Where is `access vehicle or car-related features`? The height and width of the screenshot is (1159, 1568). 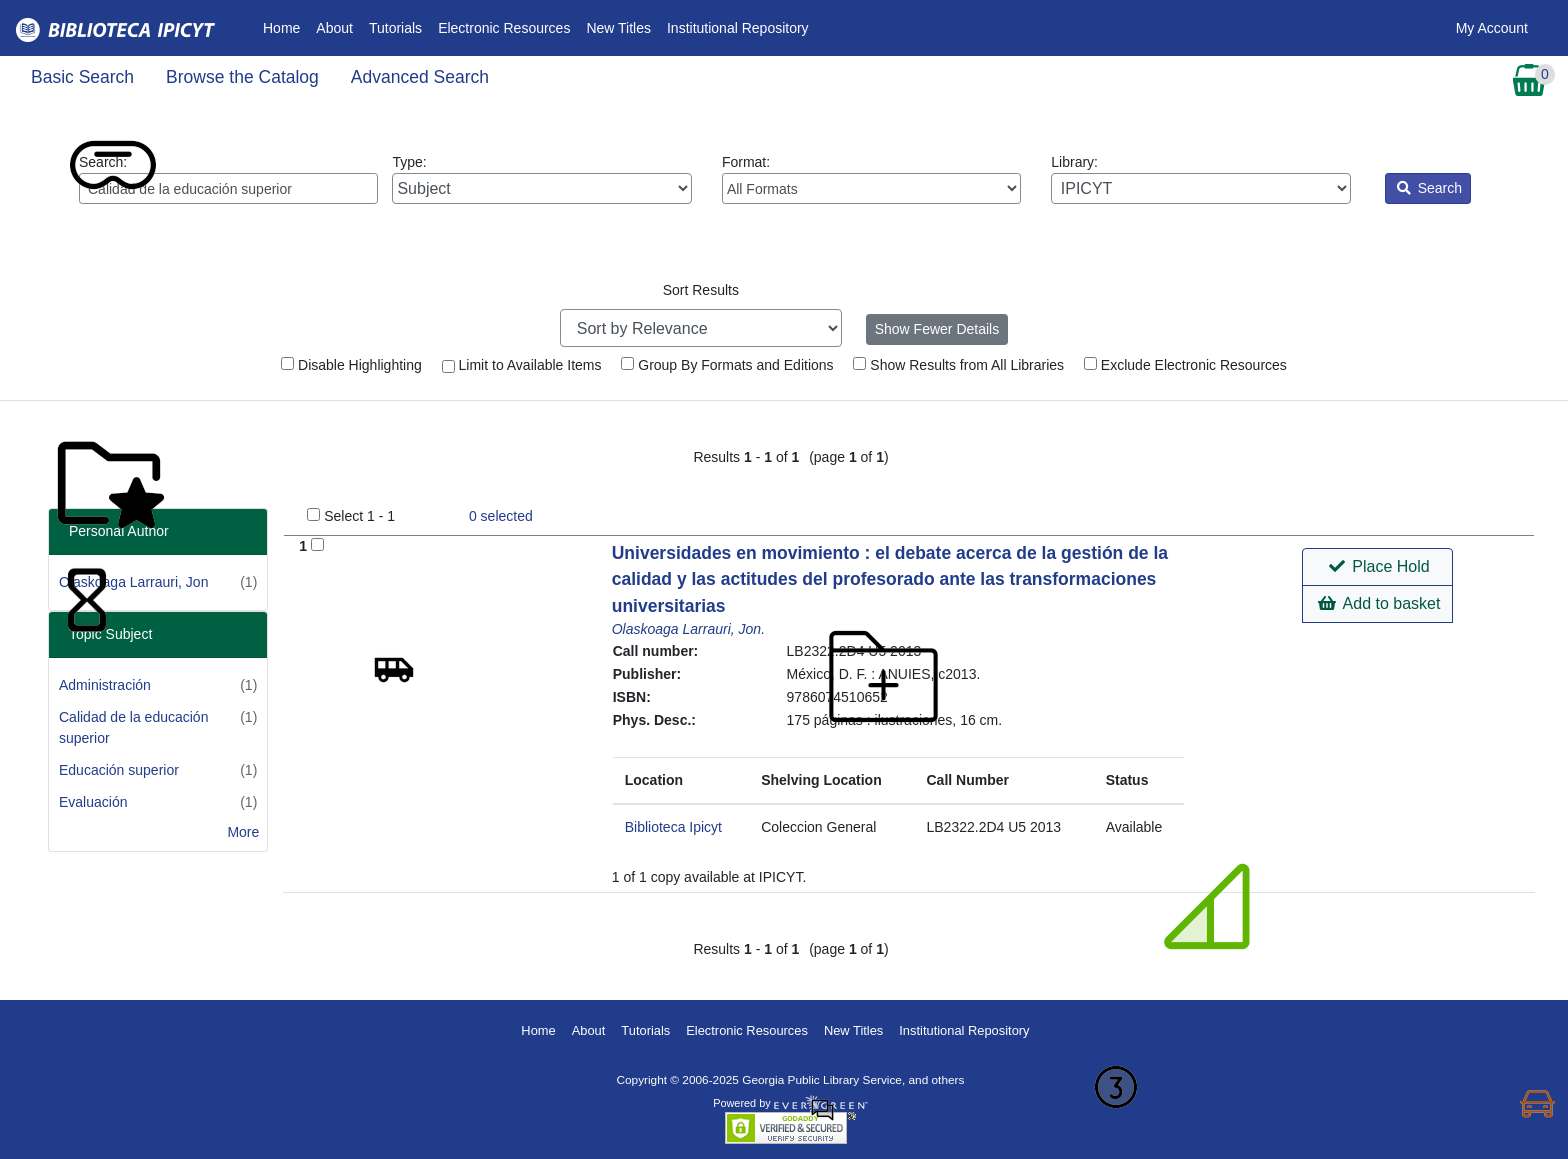
access vehicle or car-related features is located at coordinates (1537, 1104).